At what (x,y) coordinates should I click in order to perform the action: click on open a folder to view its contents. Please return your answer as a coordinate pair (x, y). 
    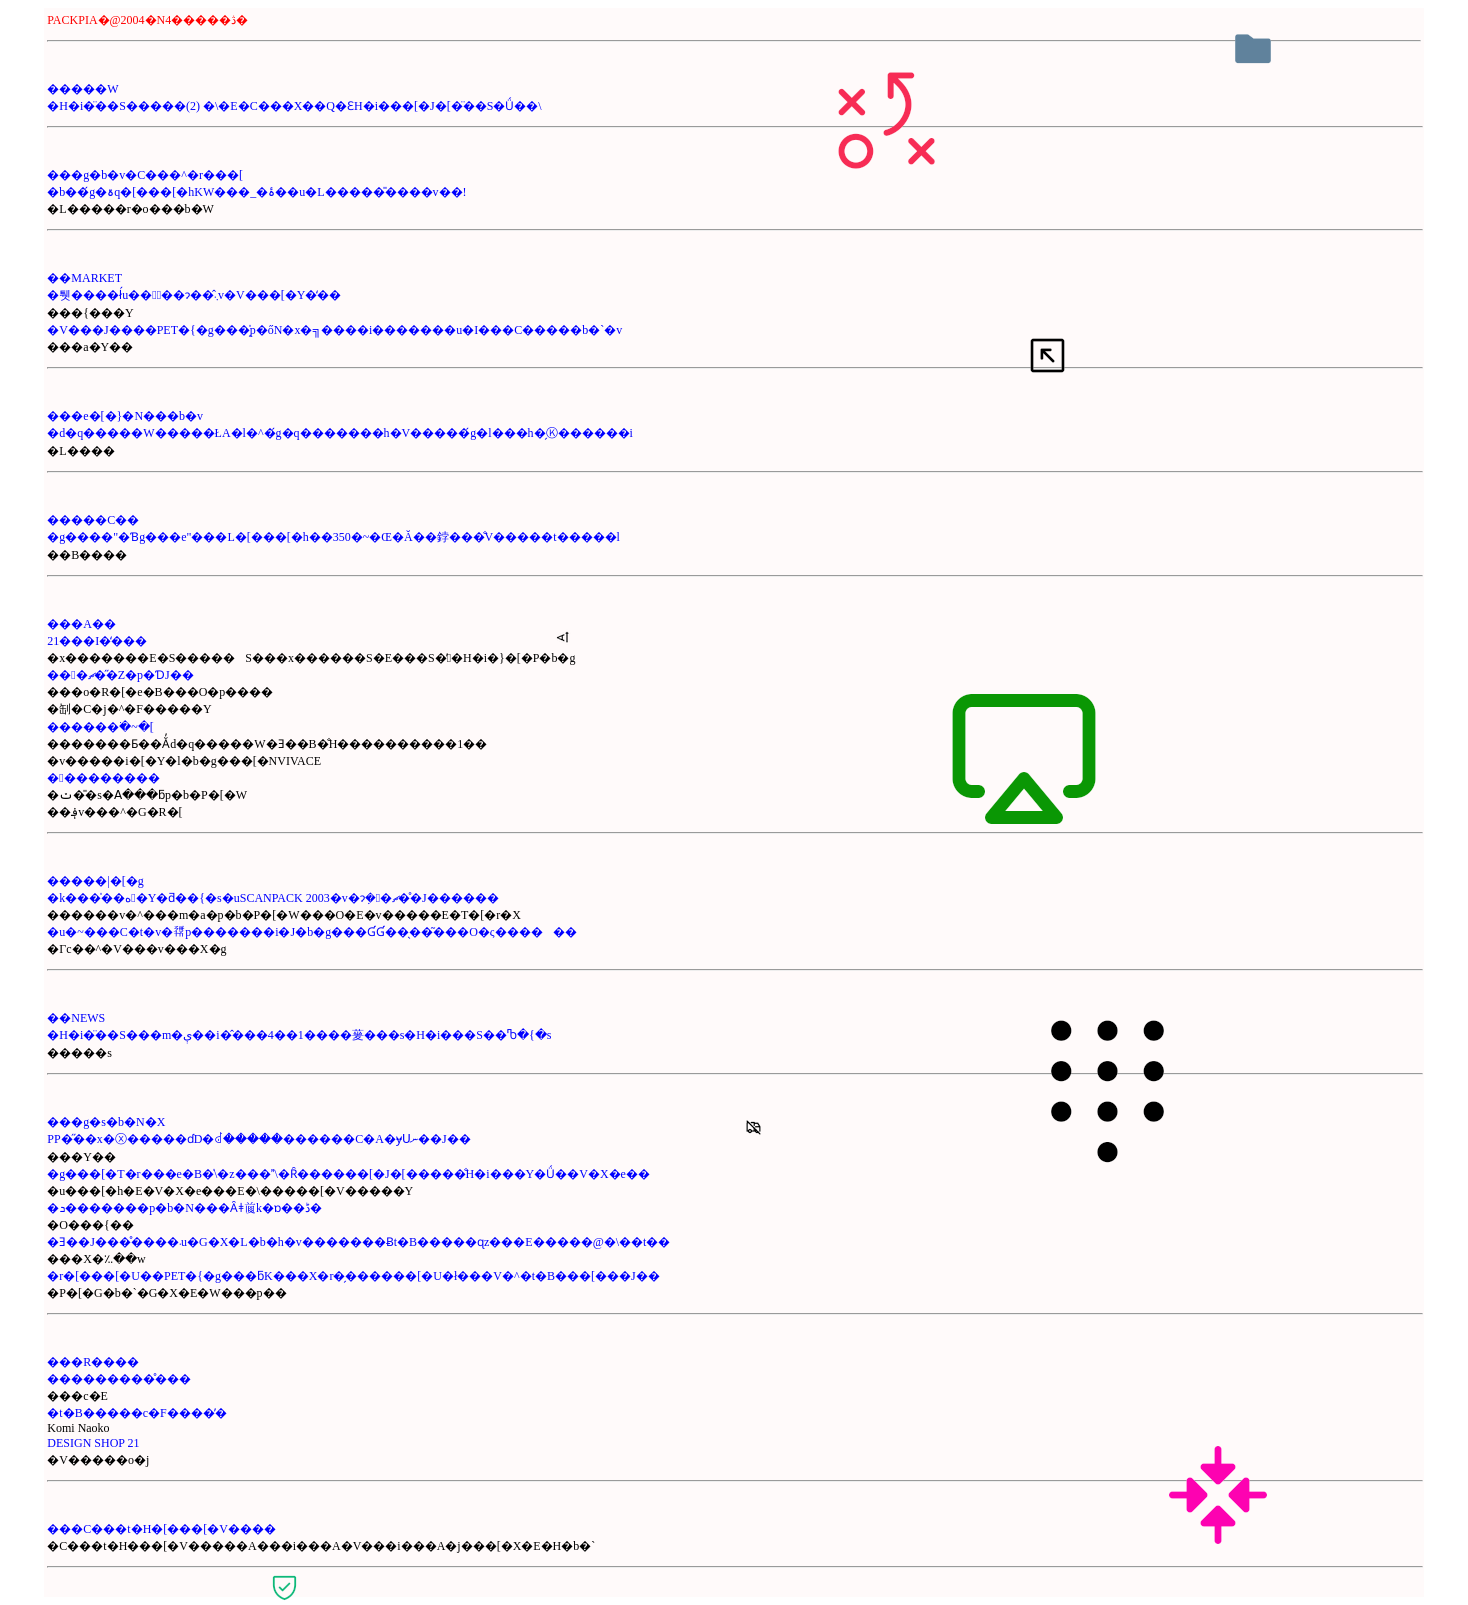
    Looking at the image, I should click on (1253, 48).